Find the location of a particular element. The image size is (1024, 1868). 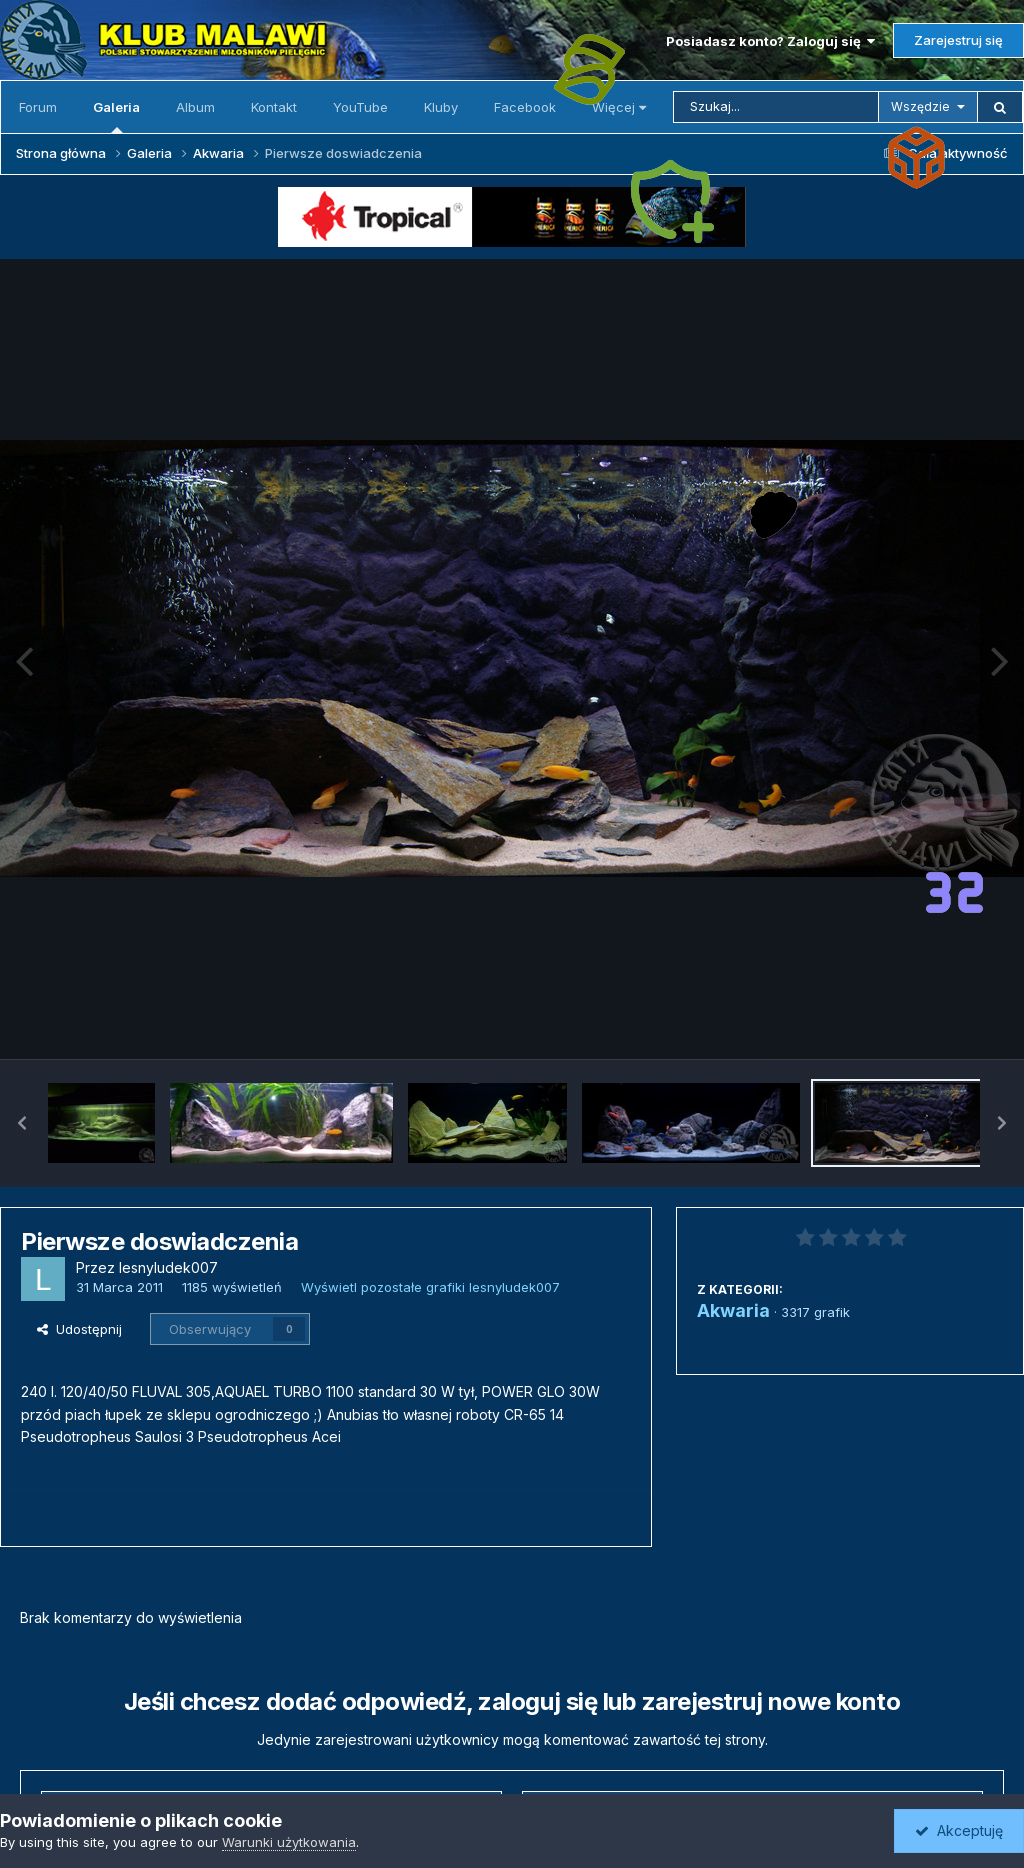

link to SolidJS framework documentation is located at coordinates (589, 69).